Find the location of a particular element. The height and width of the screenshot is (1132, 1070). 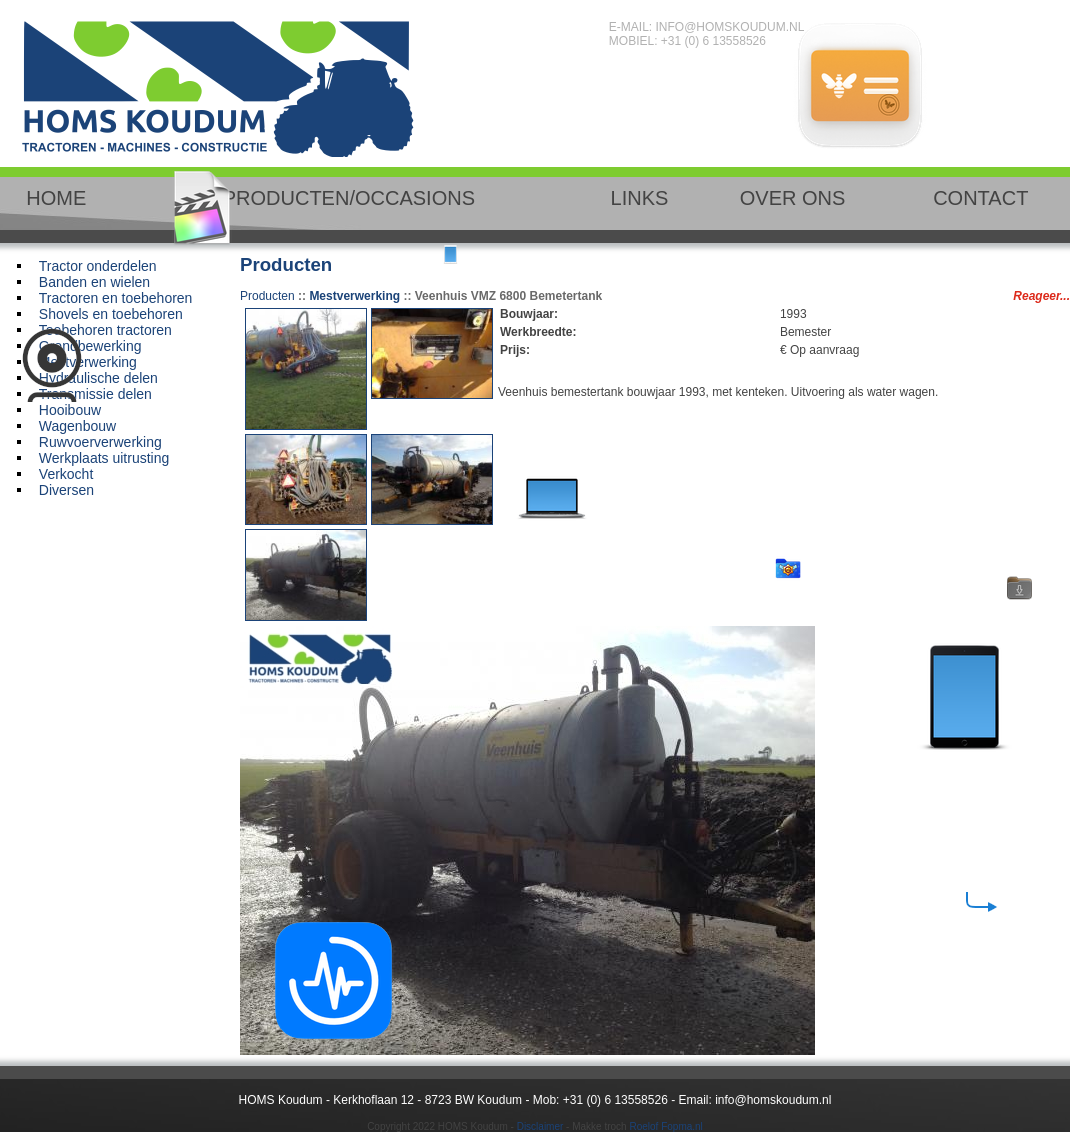

access webcam settings is located at coordinates (52, 363).